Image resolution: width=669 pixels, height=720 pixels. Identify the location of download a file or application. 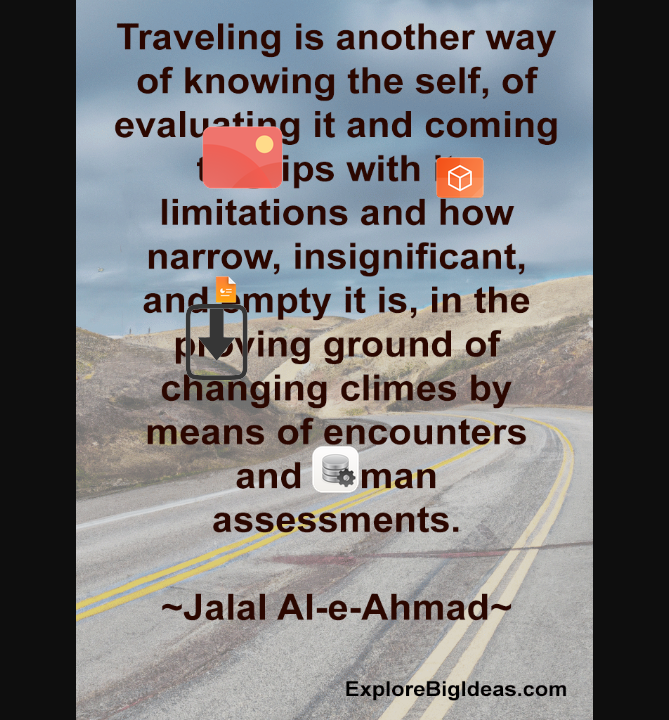
(219, 342).